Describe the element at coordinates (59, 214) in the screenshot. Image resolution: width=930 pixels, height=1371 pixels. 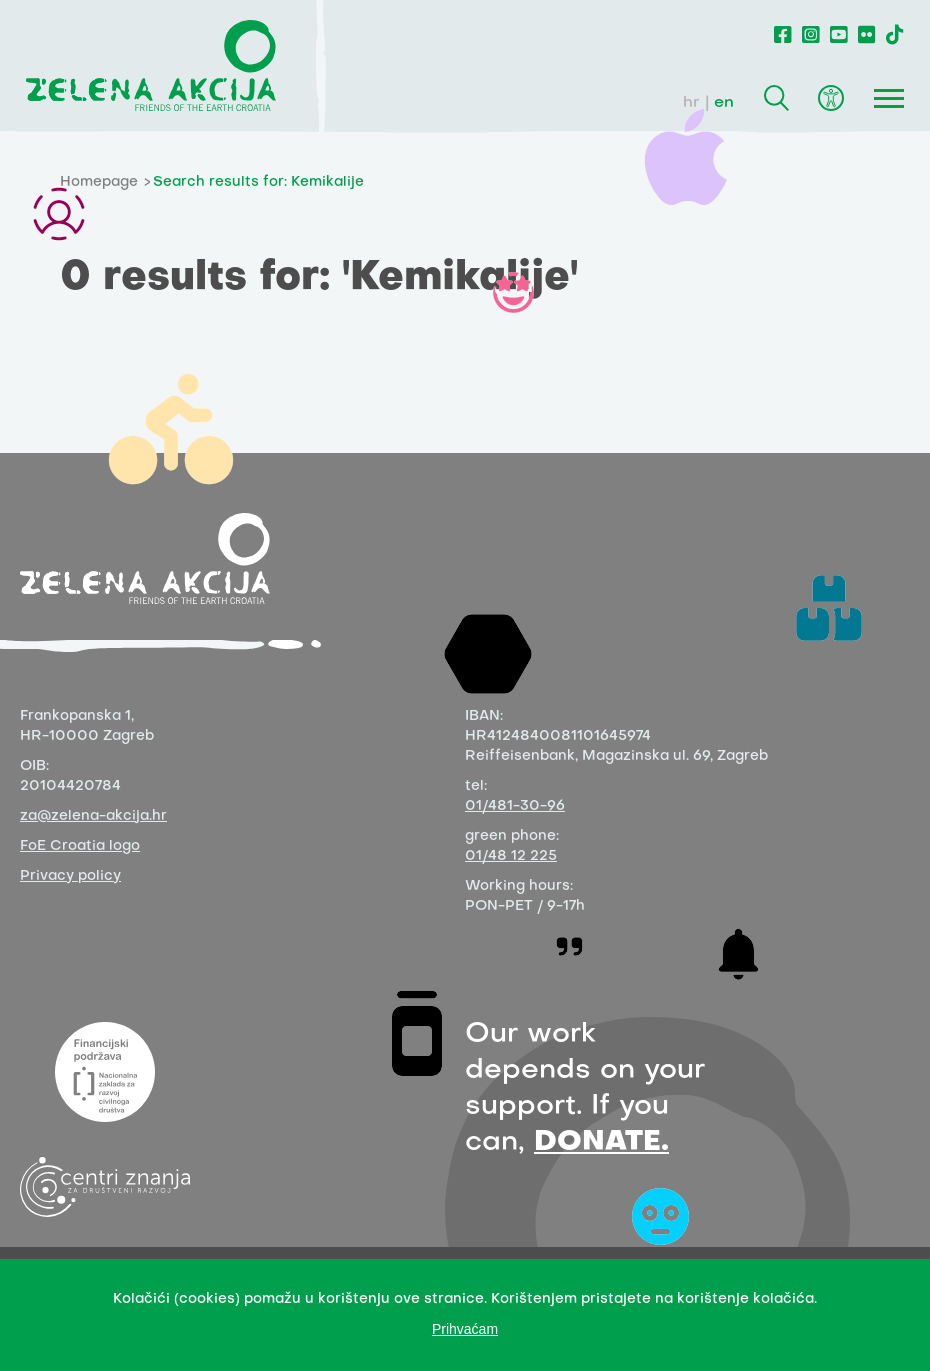
I see `incomplete or pending user profile` at that location.